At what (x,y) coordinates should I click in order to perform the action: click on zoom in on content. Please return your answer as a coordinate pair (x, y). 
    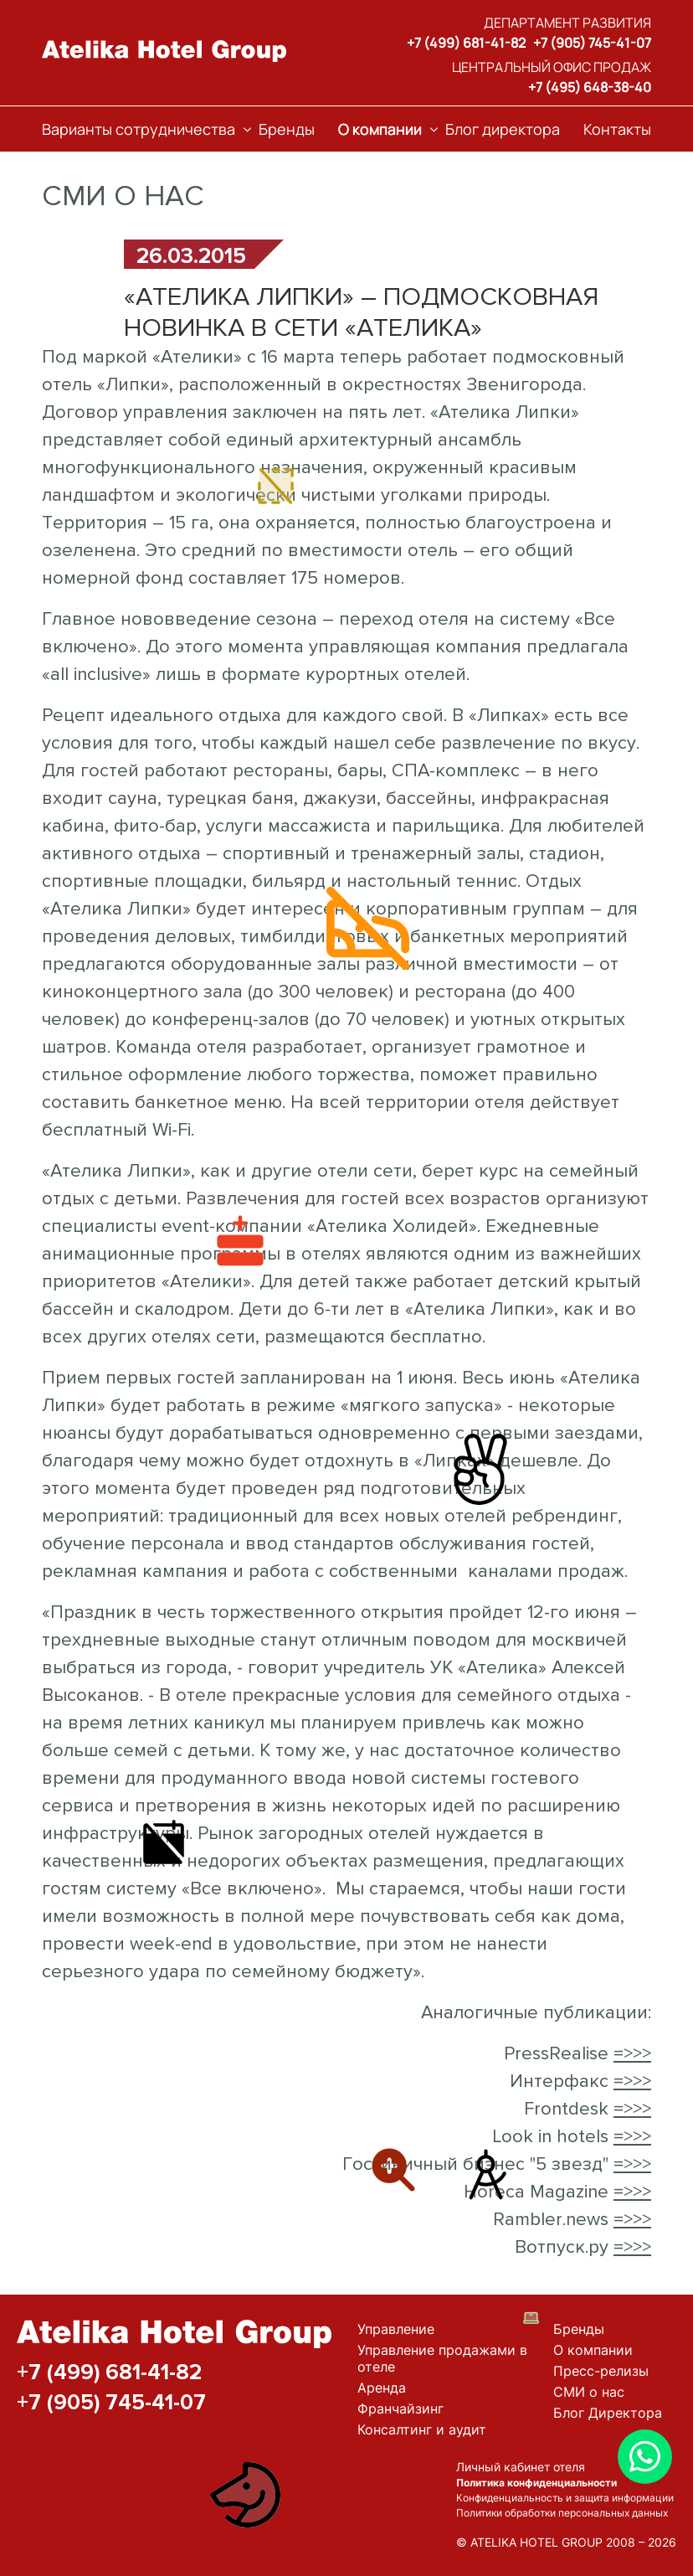
    Looking at the image, I should click on (393, 2170).